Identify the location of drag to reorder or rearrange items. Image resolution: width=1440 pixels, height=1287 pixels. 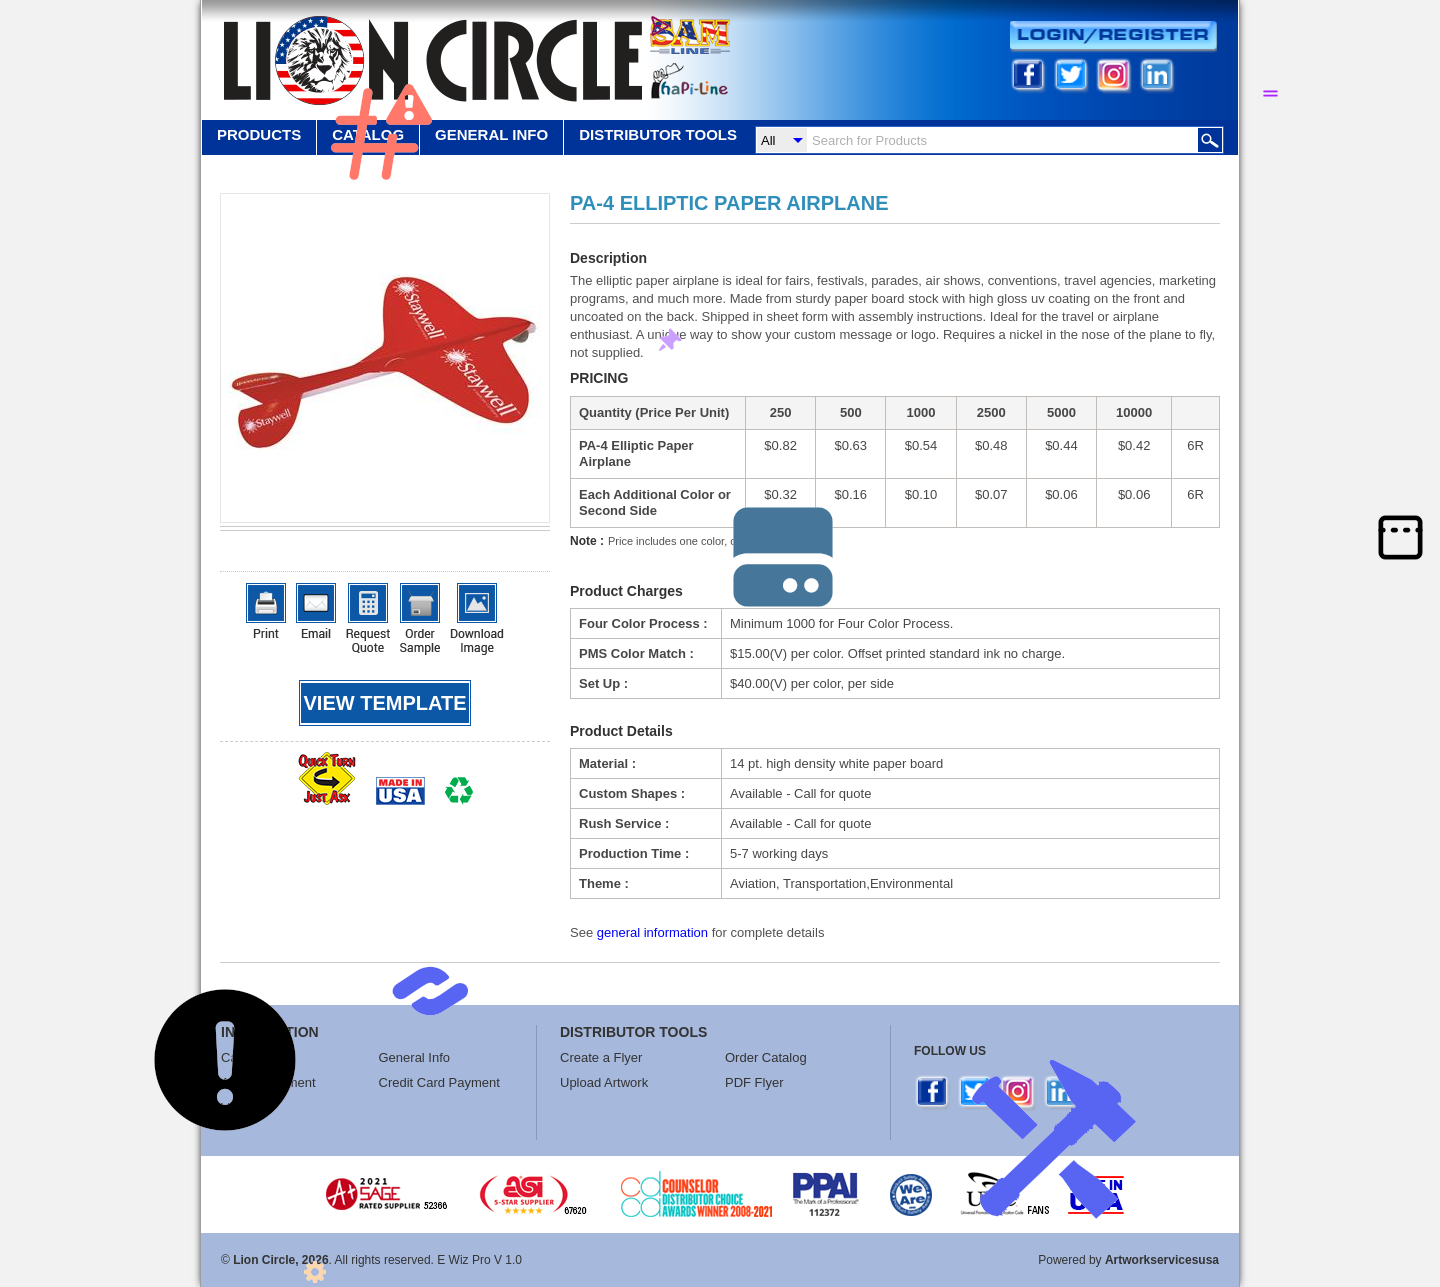
(1270, 93).